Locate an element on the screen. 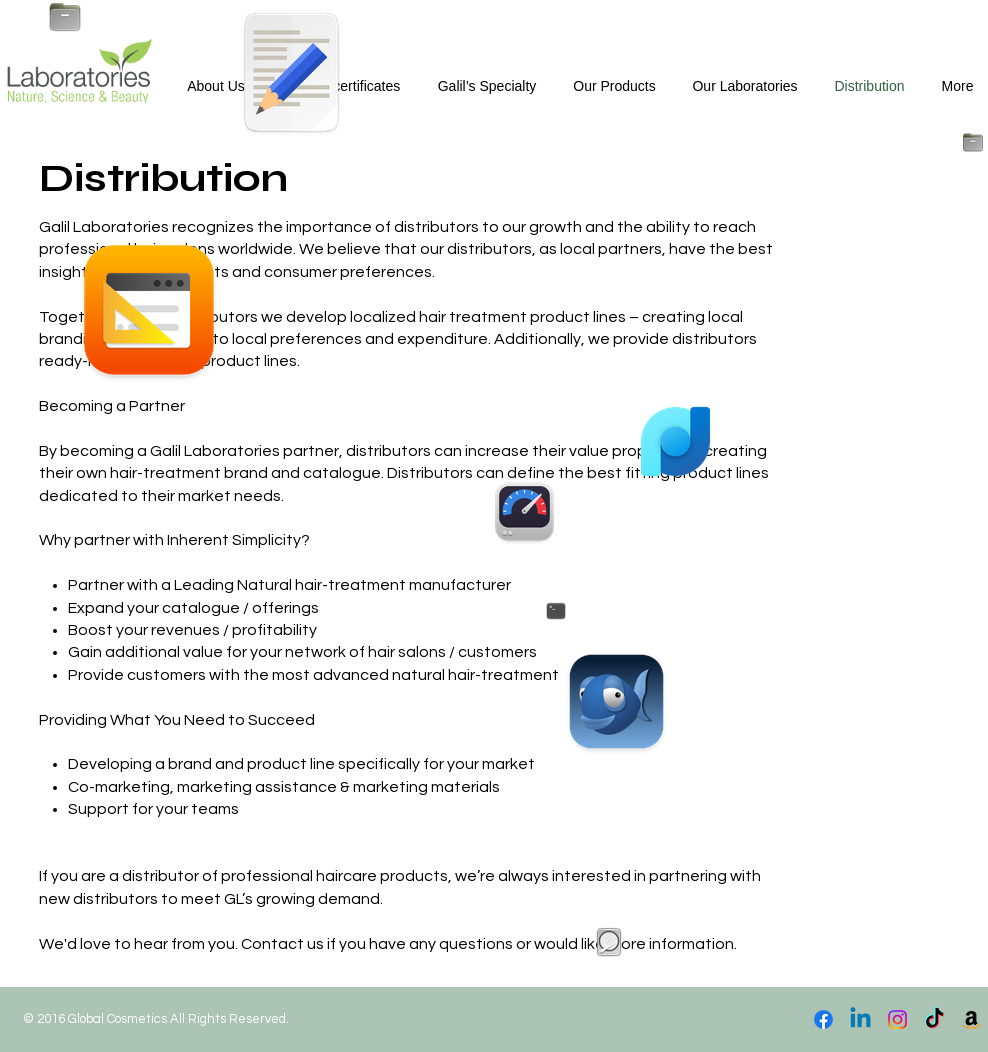 This screenshot has width=988, height=1052. open system resource monitor is located at coordinates (524, 511).